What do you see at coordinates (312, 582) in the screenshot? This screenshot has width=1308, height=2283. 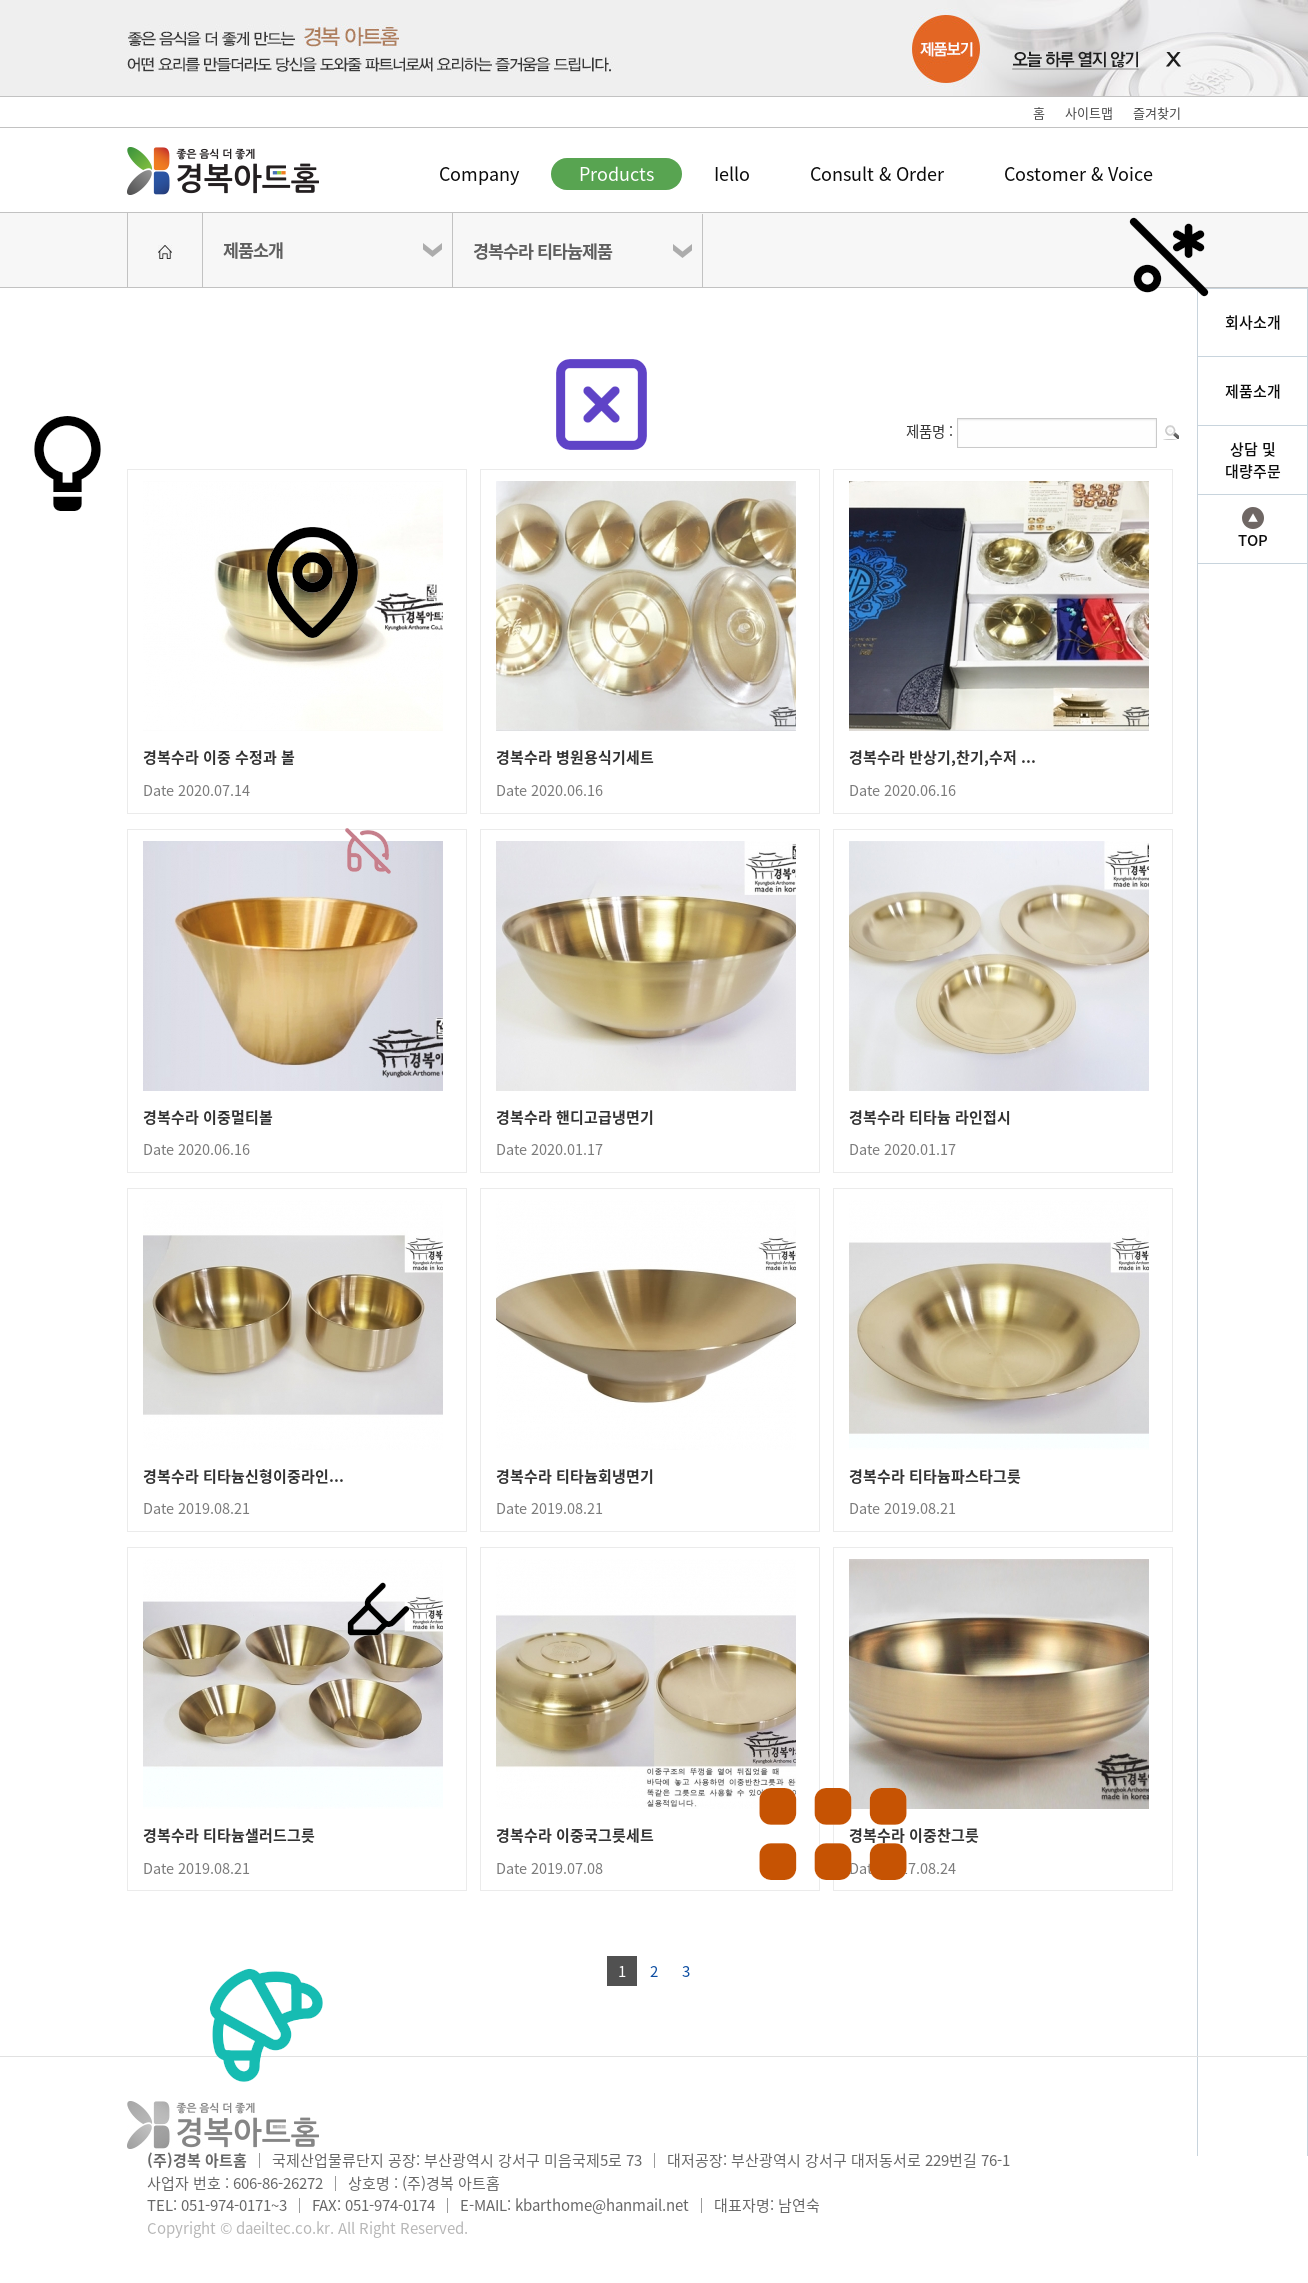 I see `view or set a location on the map` at bounding box center [312, 582].